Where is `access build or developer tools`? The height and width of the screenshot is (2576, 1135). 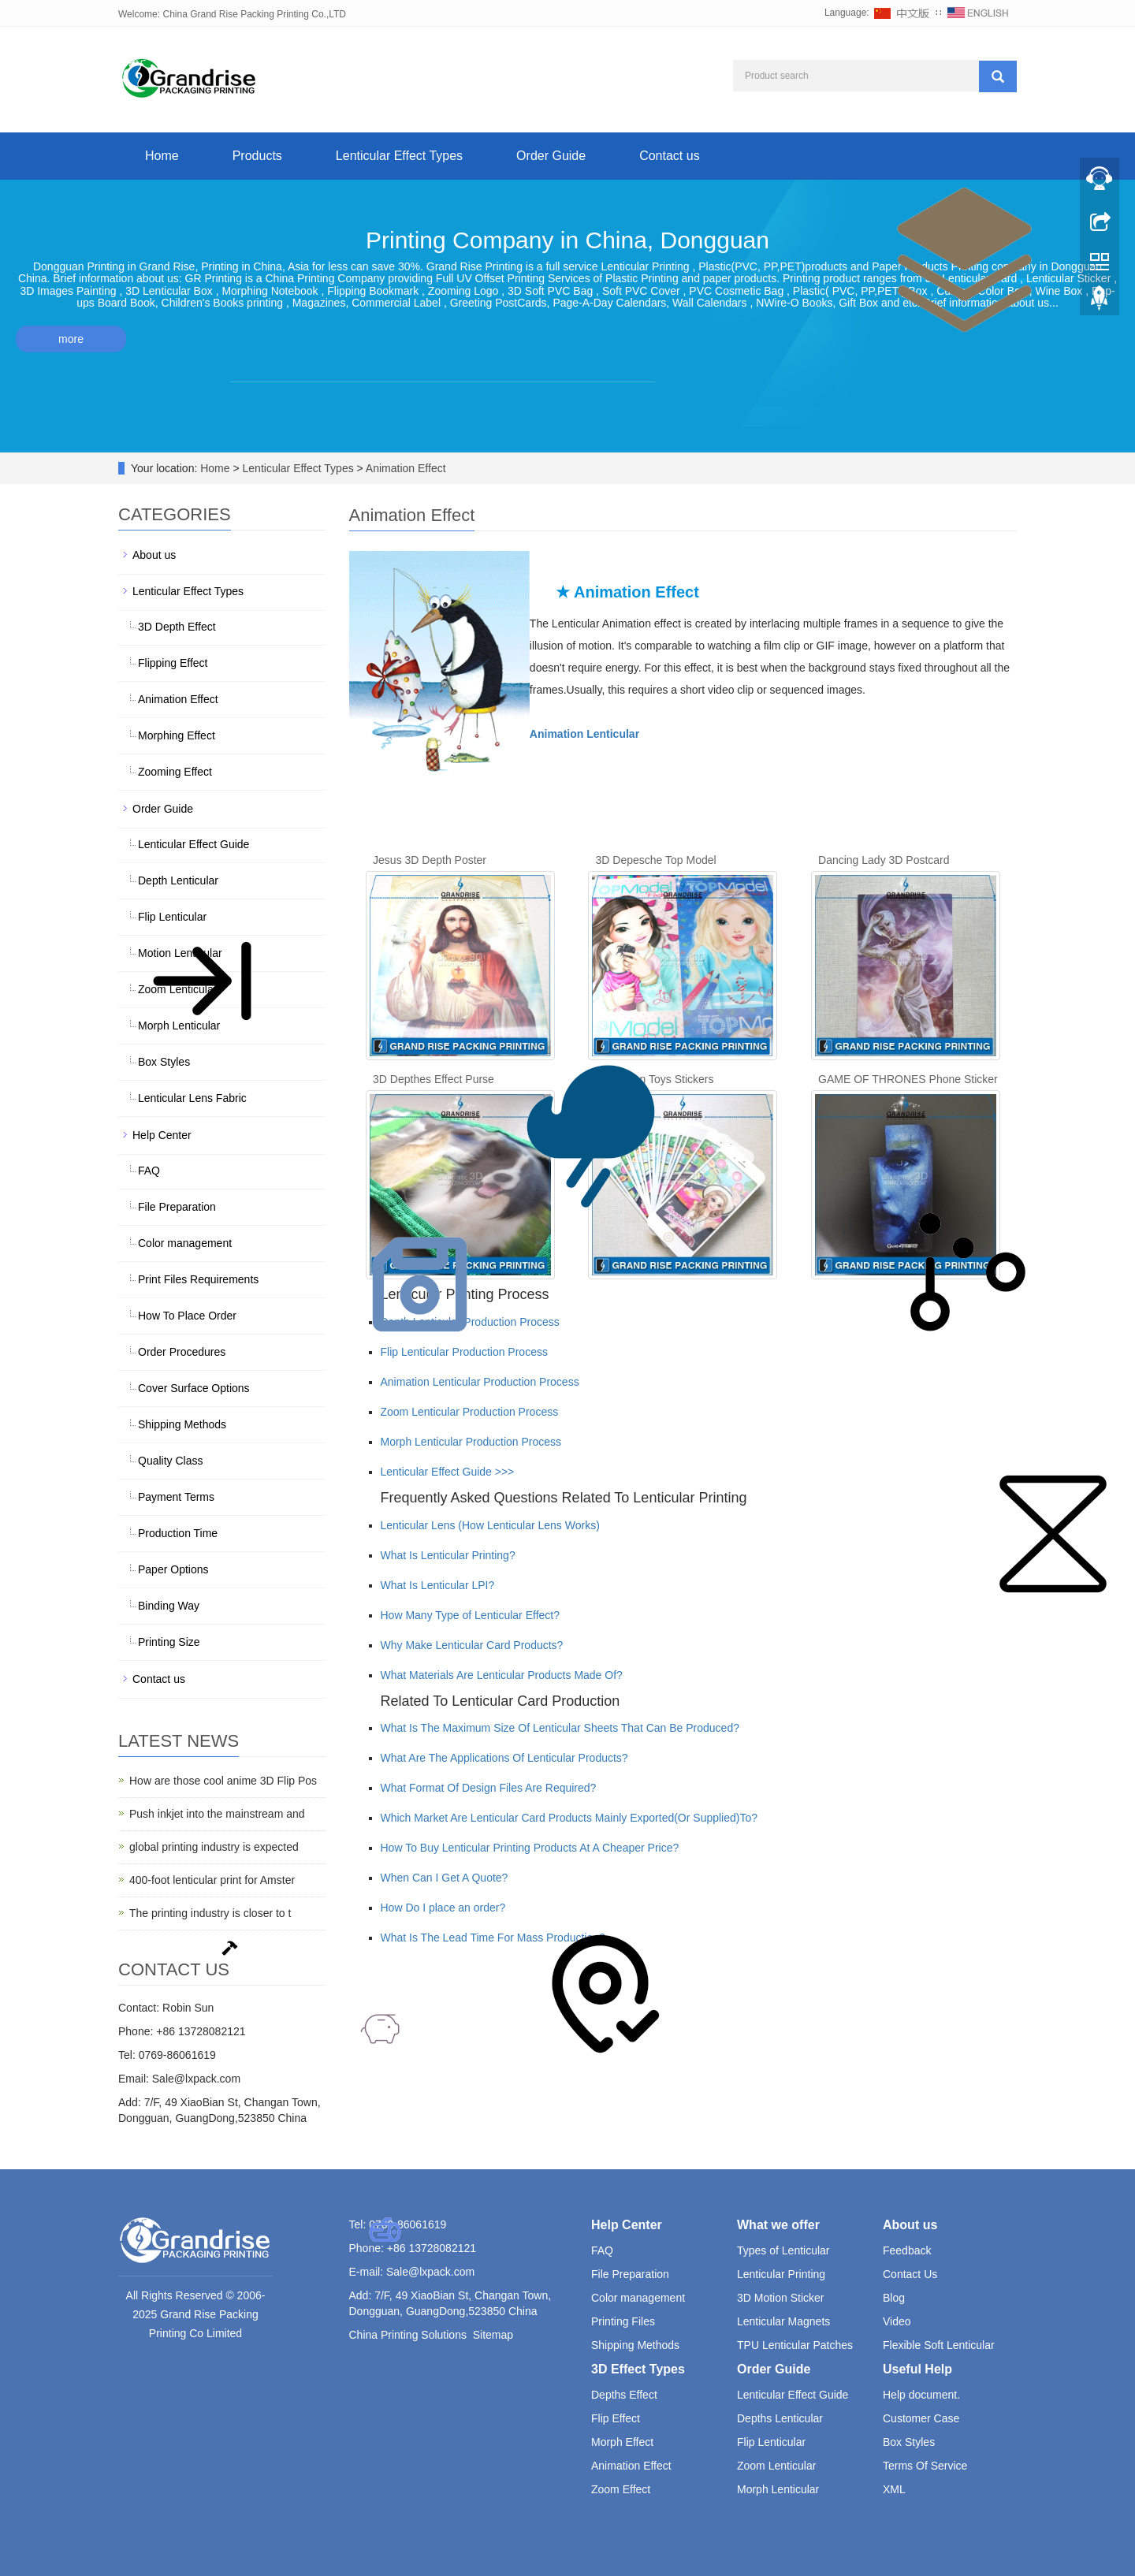
access build or developer tools is located at coordinates (229, 1948).